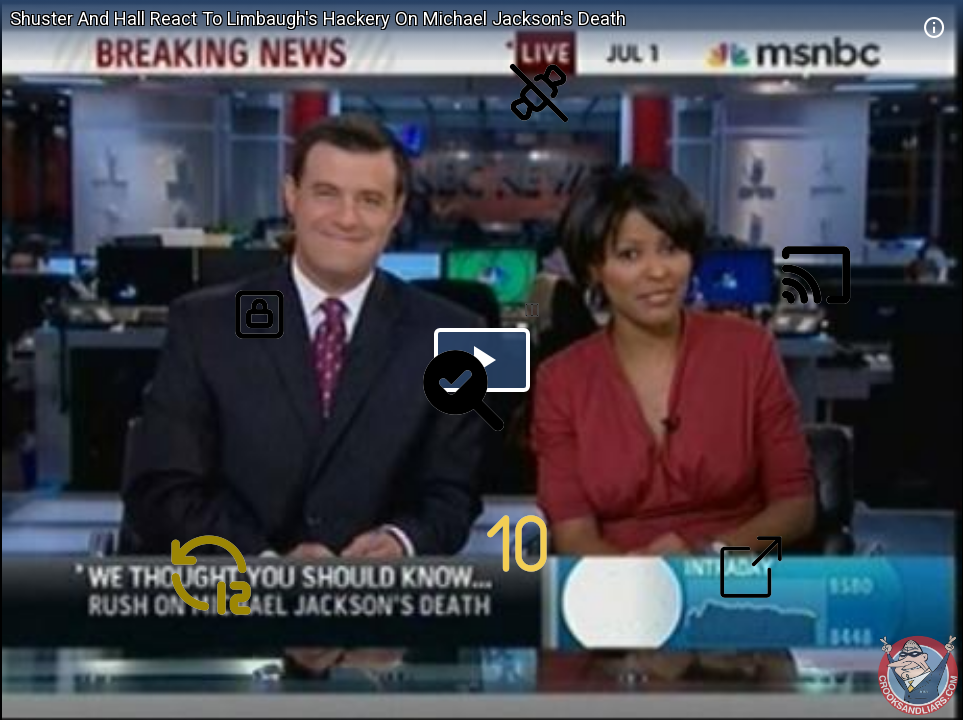 The image size is (963, 720). Describe the element at coordinates (816, 275) in the screenshot. I see `cast your screen to another device` at that location.